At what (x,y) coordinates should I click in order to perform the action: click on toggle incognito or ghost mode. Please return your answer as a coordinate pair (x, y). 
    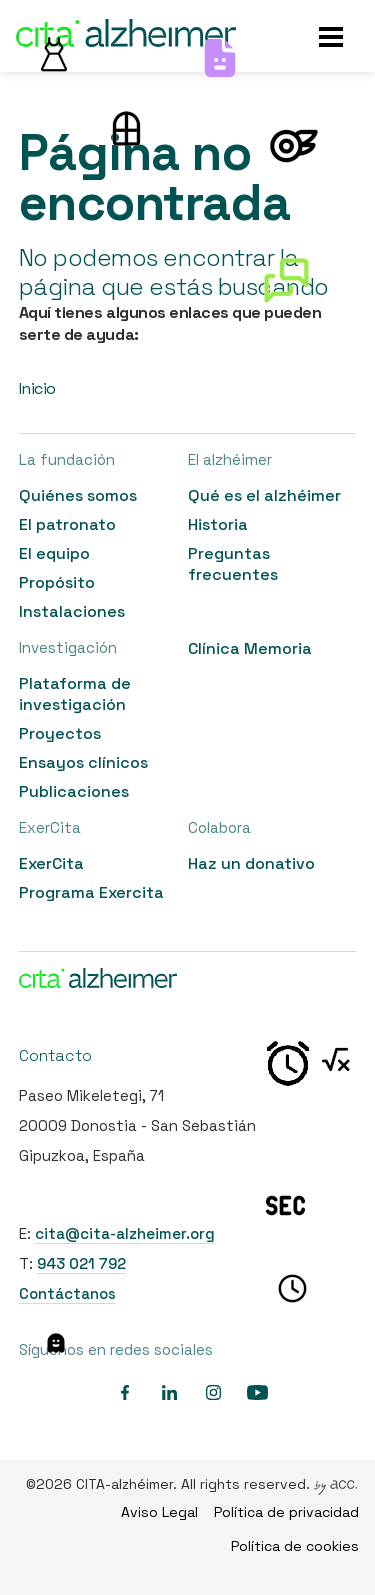
    Looking at the image, I should click on (56, 1343).